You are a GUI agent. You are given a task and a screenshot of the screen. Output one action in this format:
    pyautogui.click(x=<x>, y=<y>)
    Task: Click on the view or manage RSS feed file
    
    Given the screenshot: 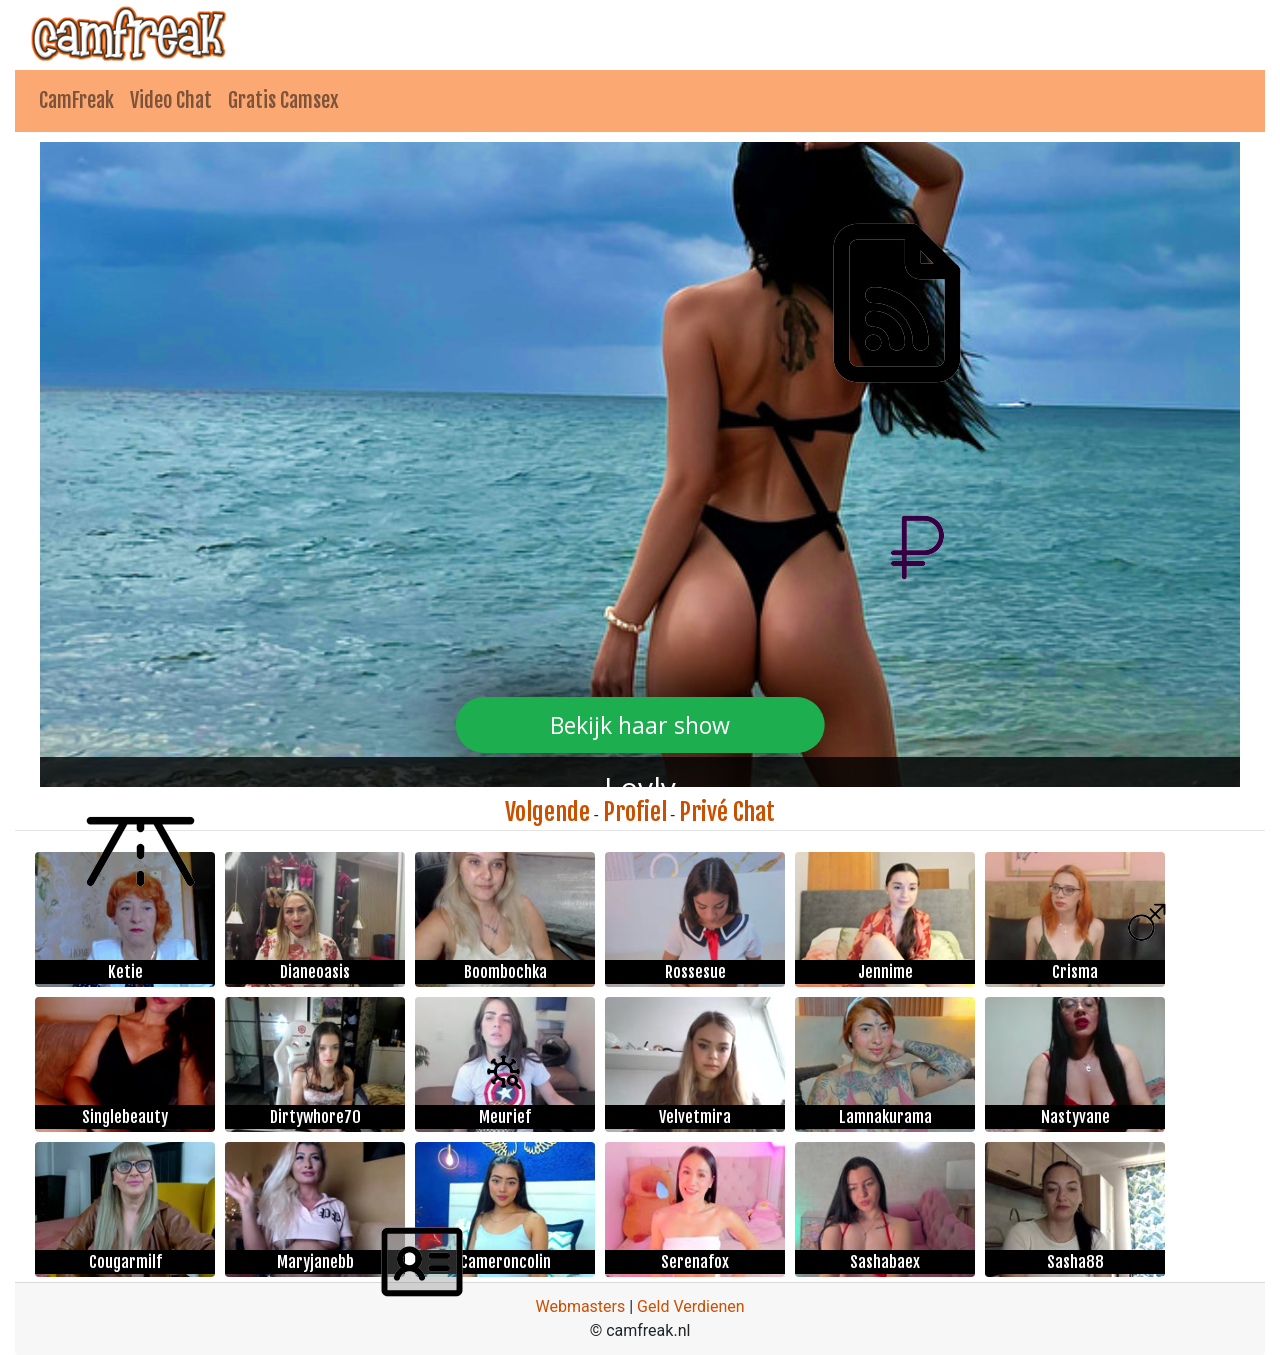 What is the action you would take?
    pyautogui.click(x=897, y=303)
    